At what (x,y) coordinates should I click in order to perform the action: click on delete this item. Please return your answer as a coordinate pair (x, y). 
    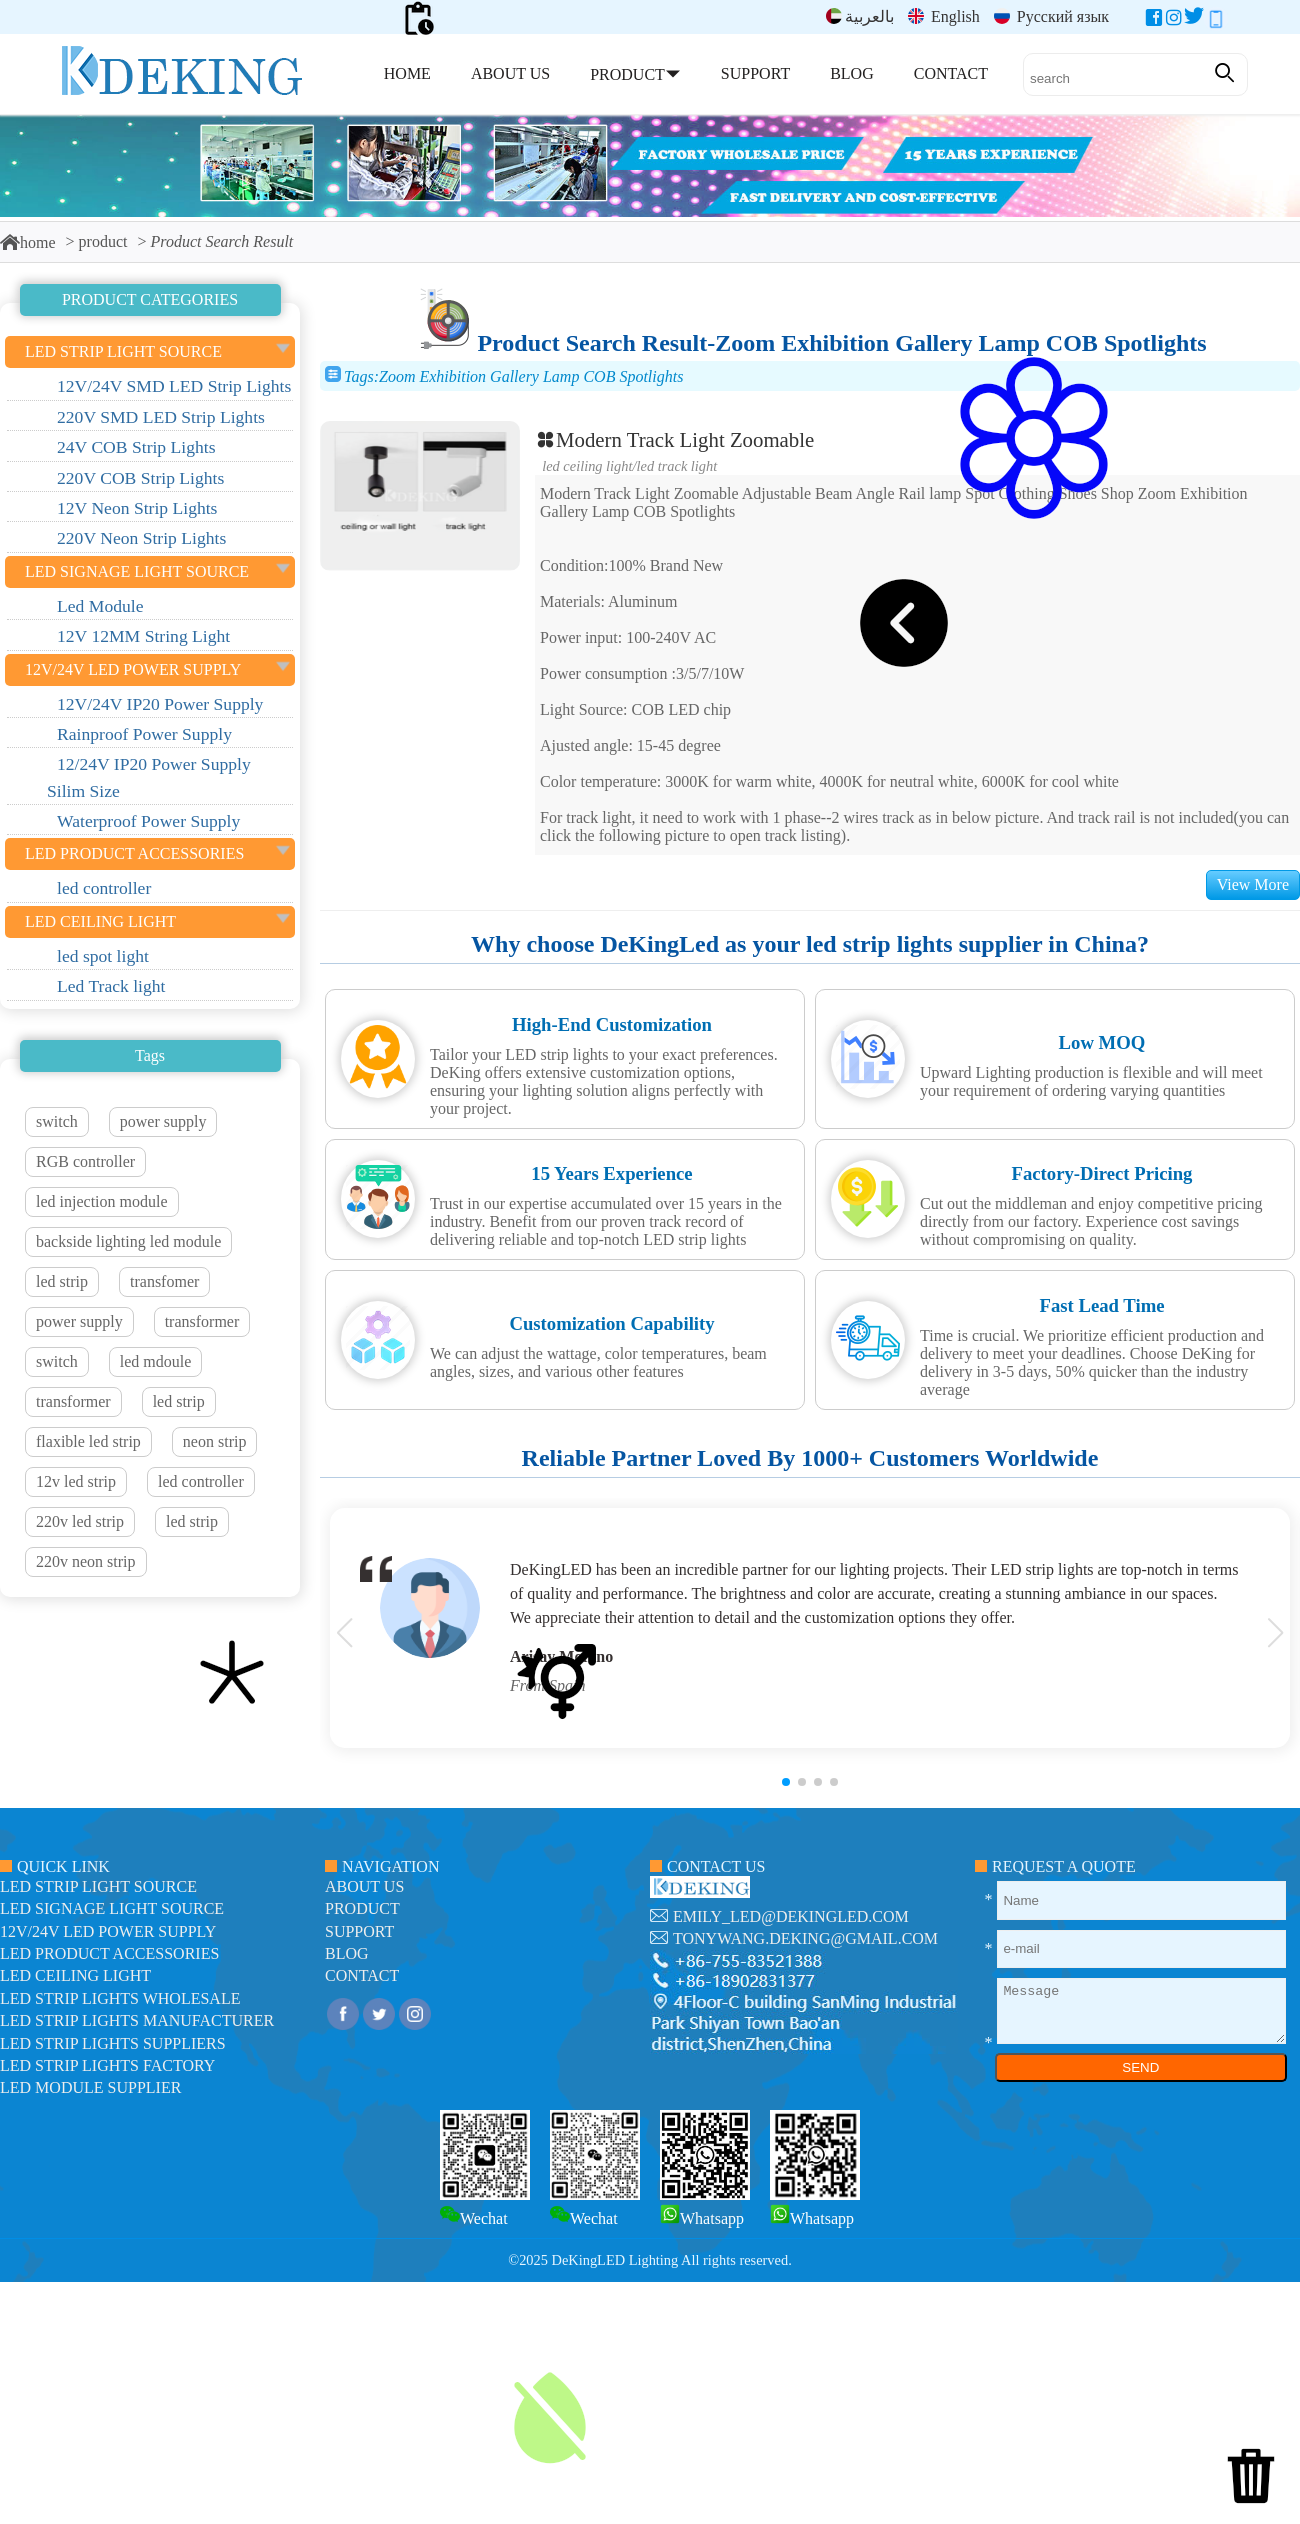
    Looking at the image, I should click on (1251, 2476).